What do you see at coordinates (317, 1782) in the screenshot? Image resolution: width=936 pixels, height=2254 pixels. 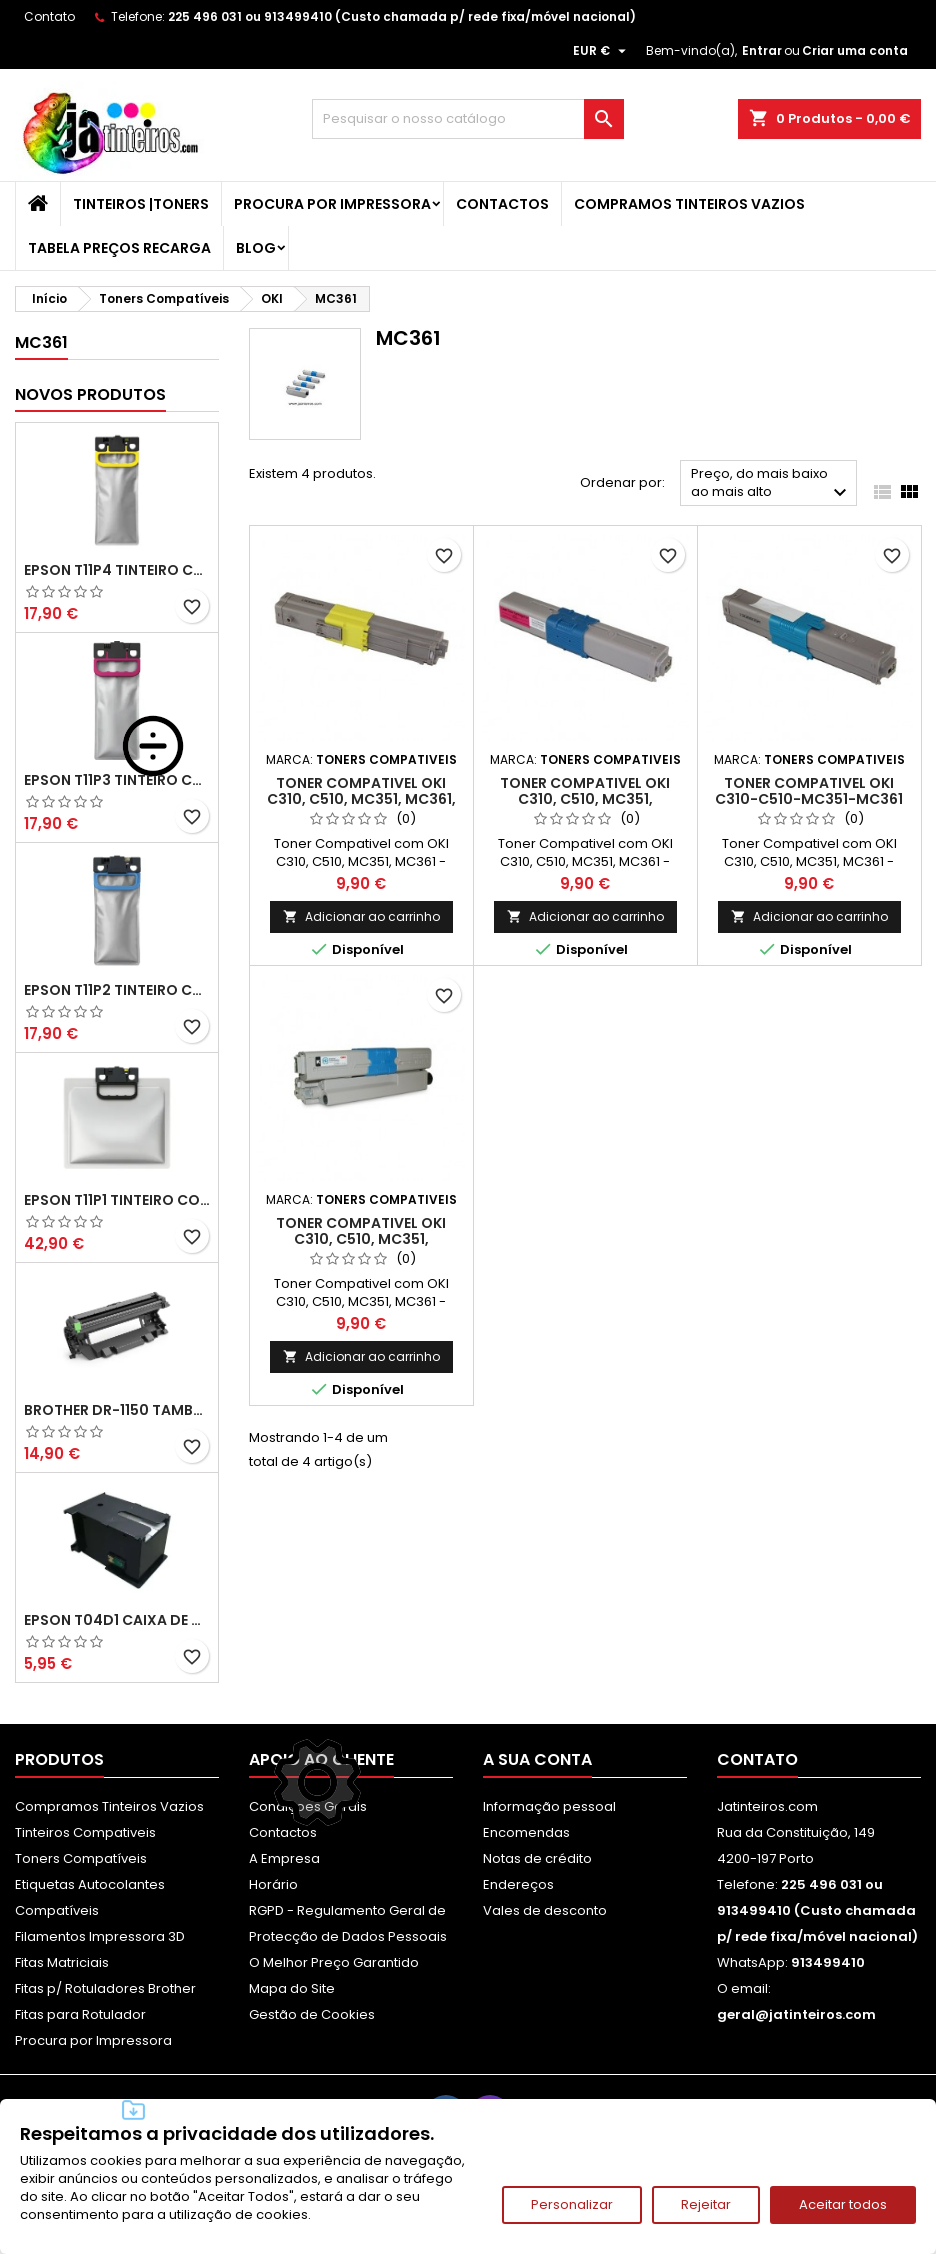 I see `access settings or preferences` at bounding box center [317, 1782].